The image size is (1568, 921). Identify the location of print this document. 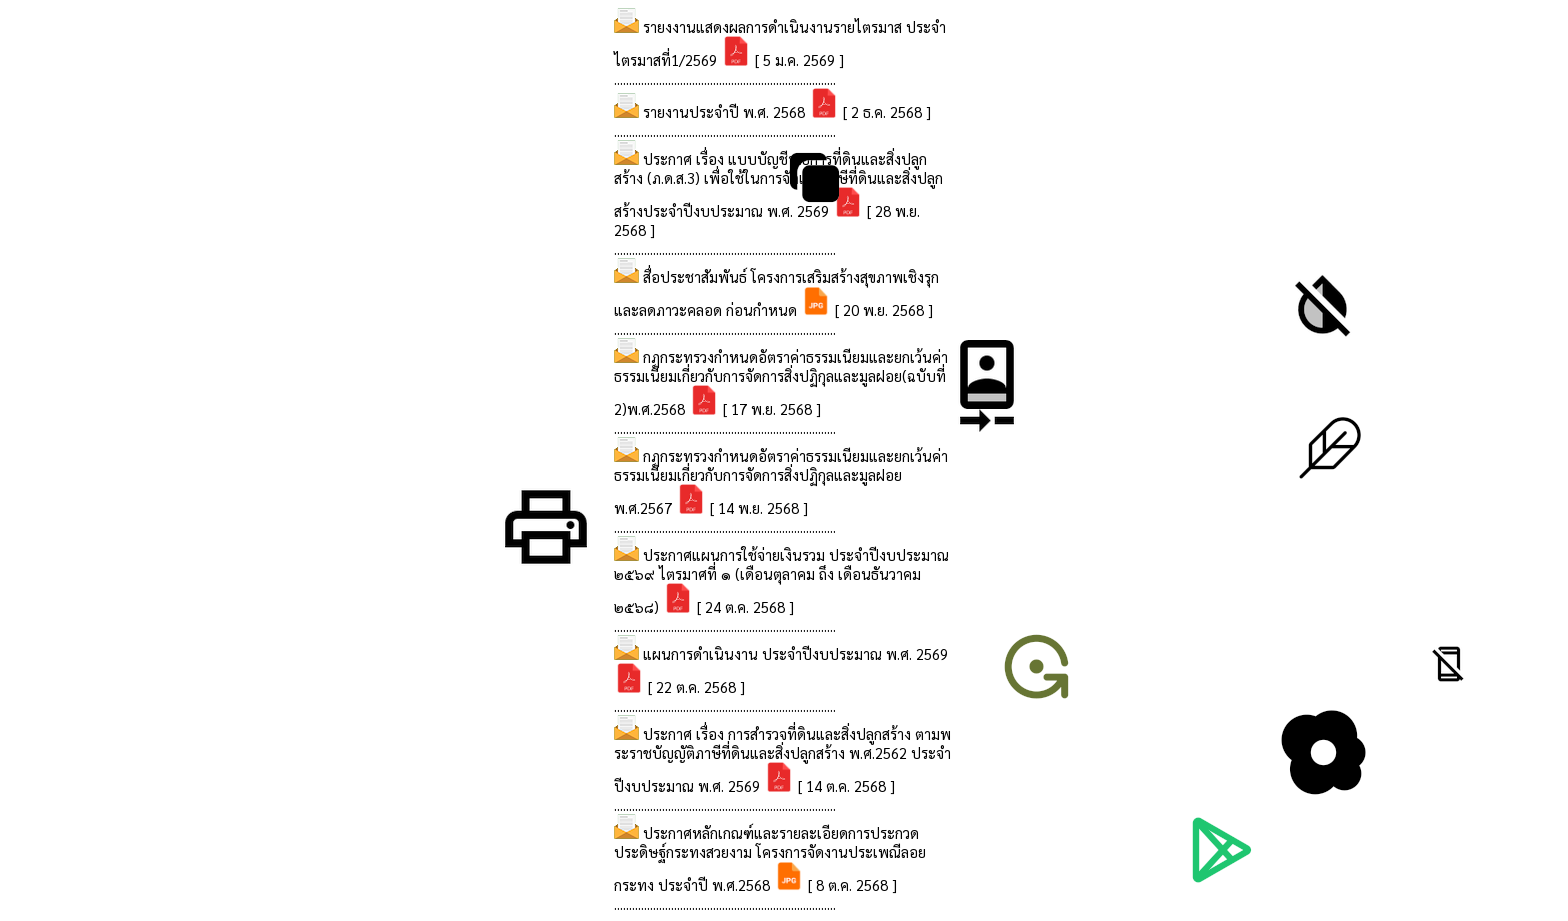
(546, 527).